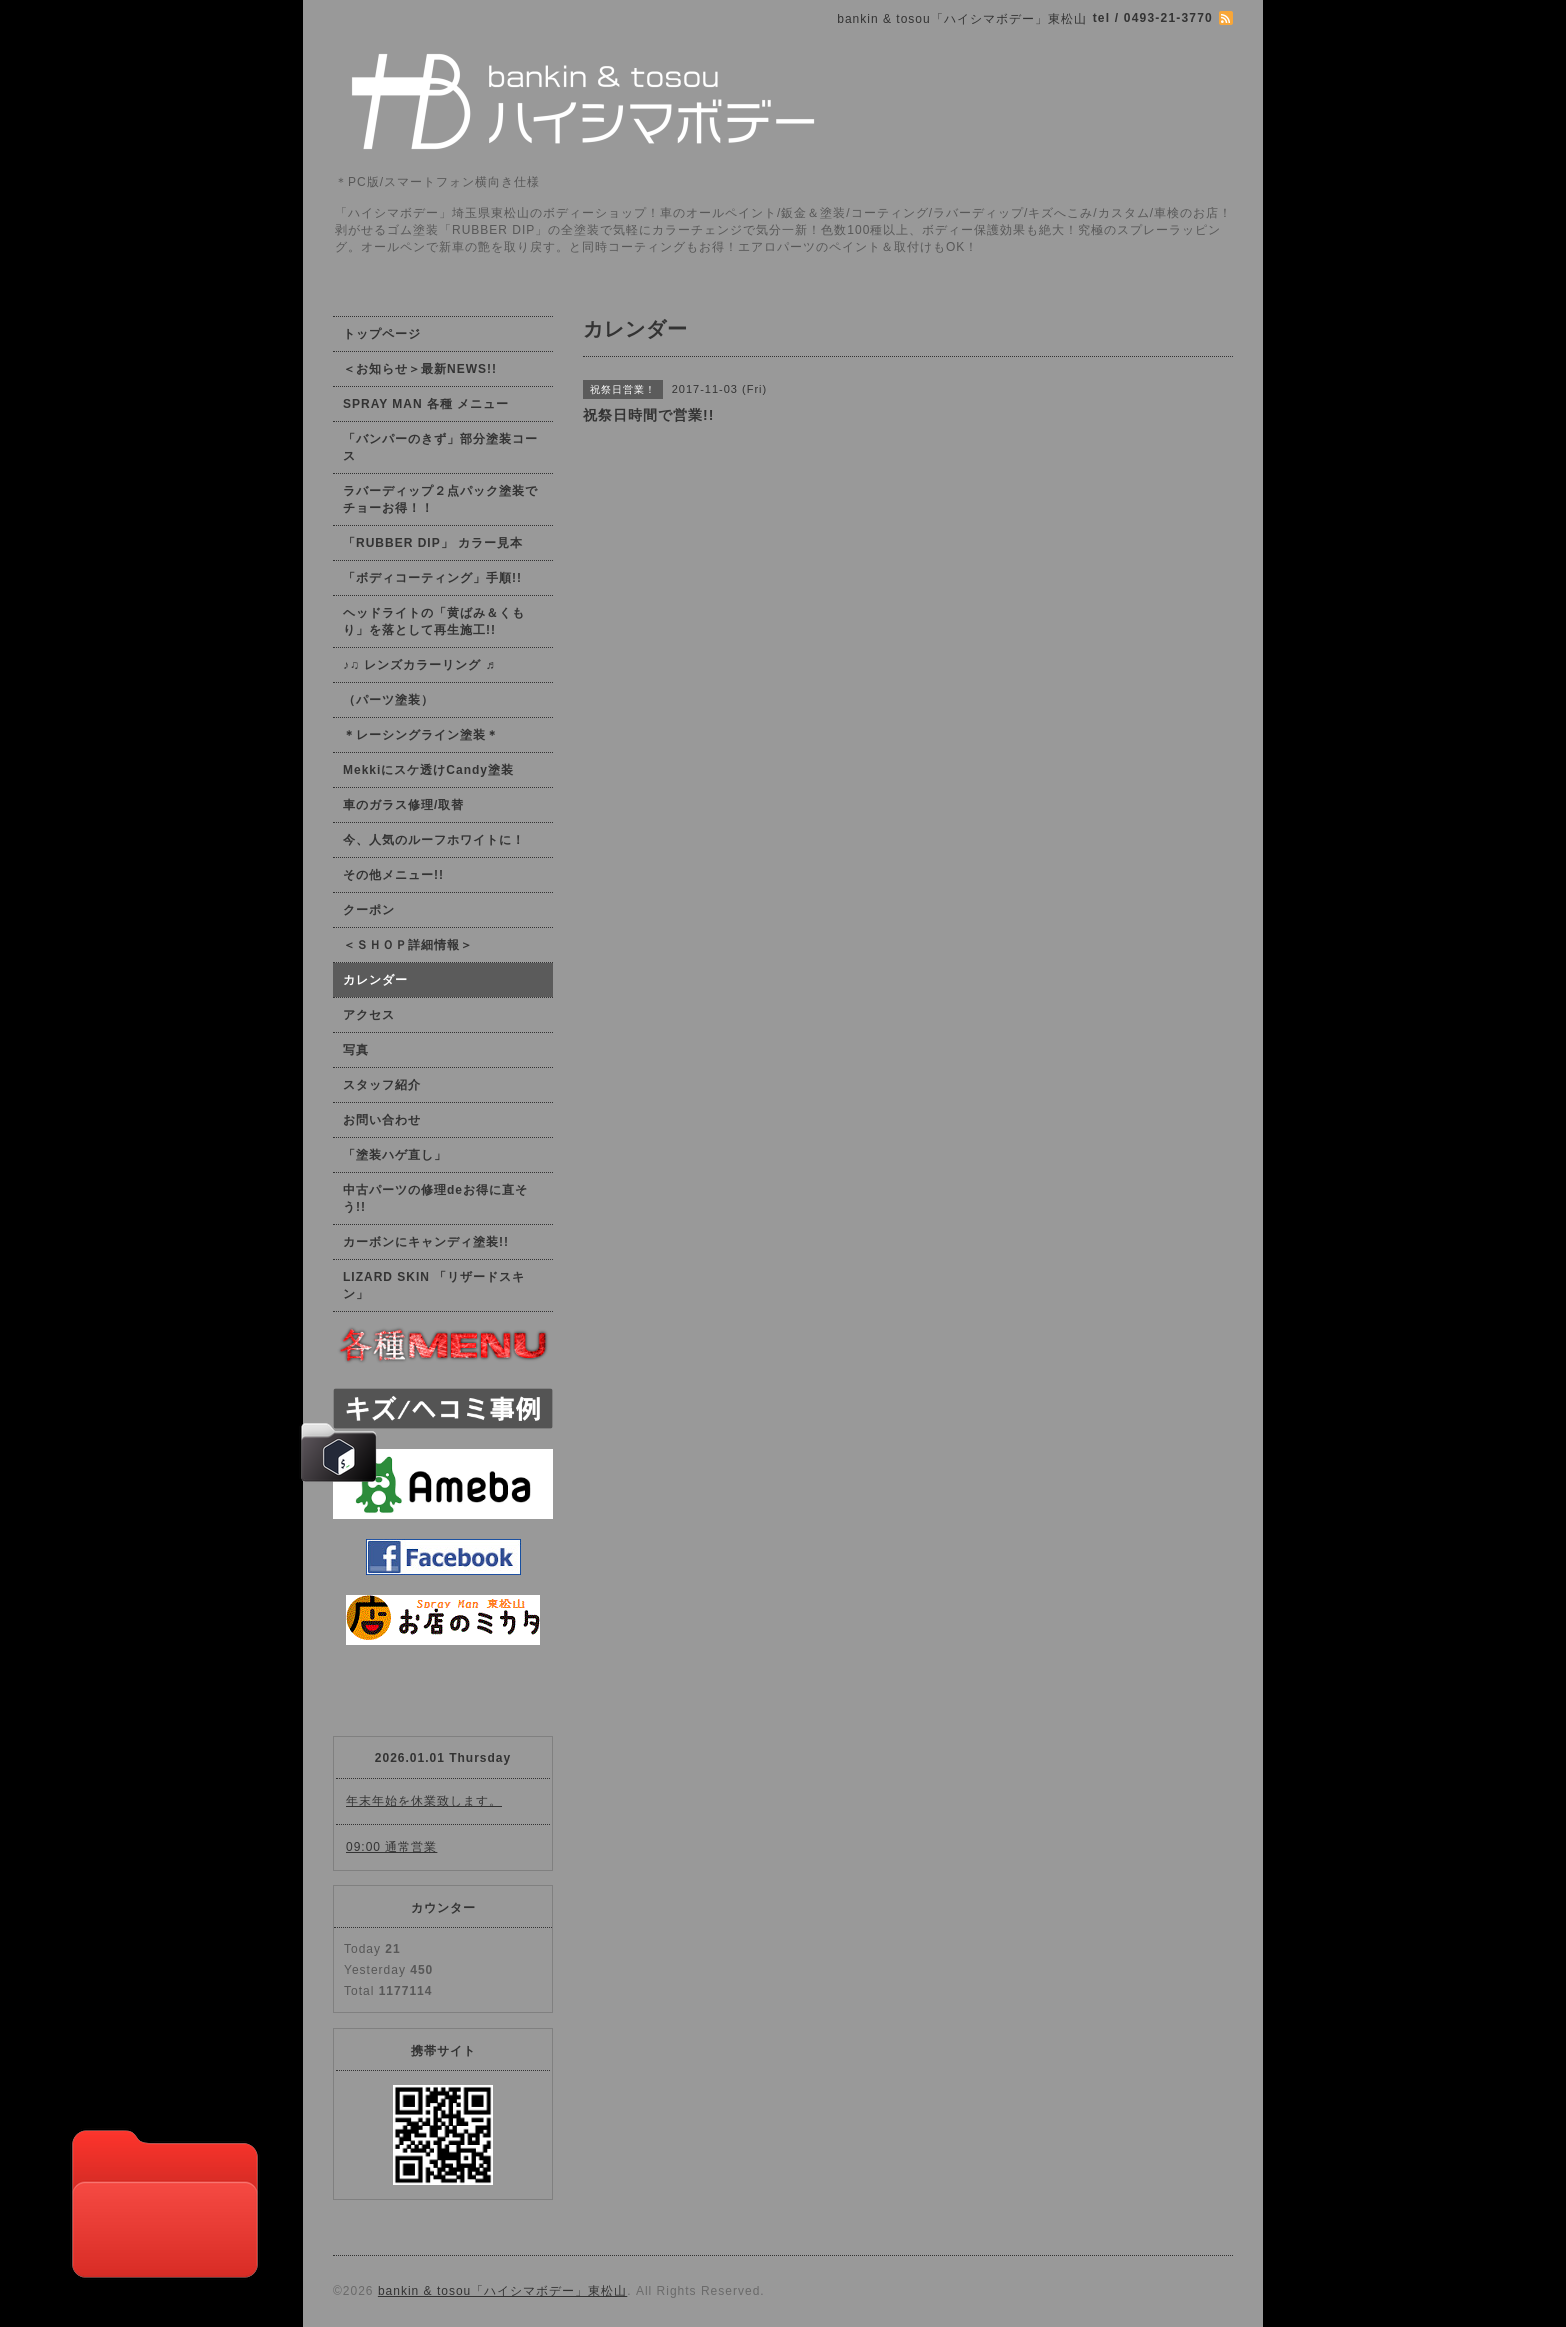 Image resolution: width=1566 pixels, height=2327 pixels. Describe the element at coordinates (338, 1454) in the screenshot. I see `open folder containing bash scripts` at that location.